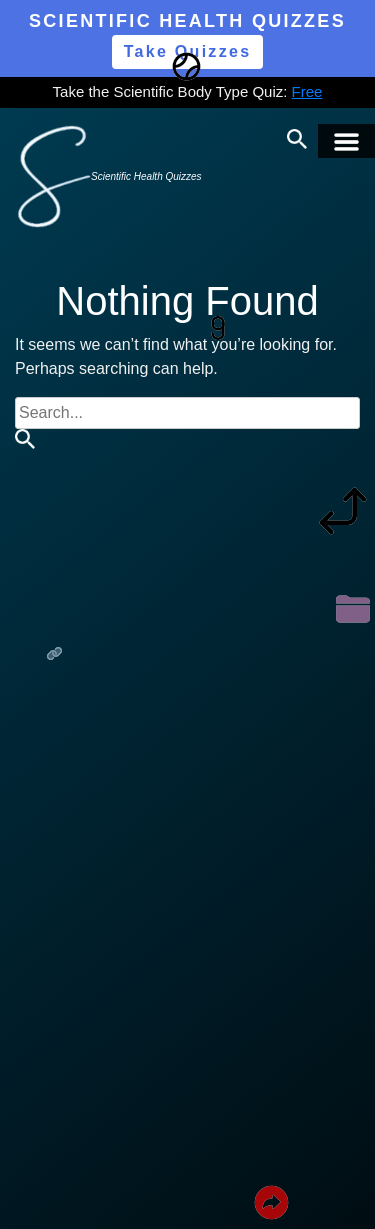 This screenshot has height=1229, width=375. What do you see at coordinates (343, 511) in the screenshot?
I see `move content to upper left corner` at bounding box center [343, 511].